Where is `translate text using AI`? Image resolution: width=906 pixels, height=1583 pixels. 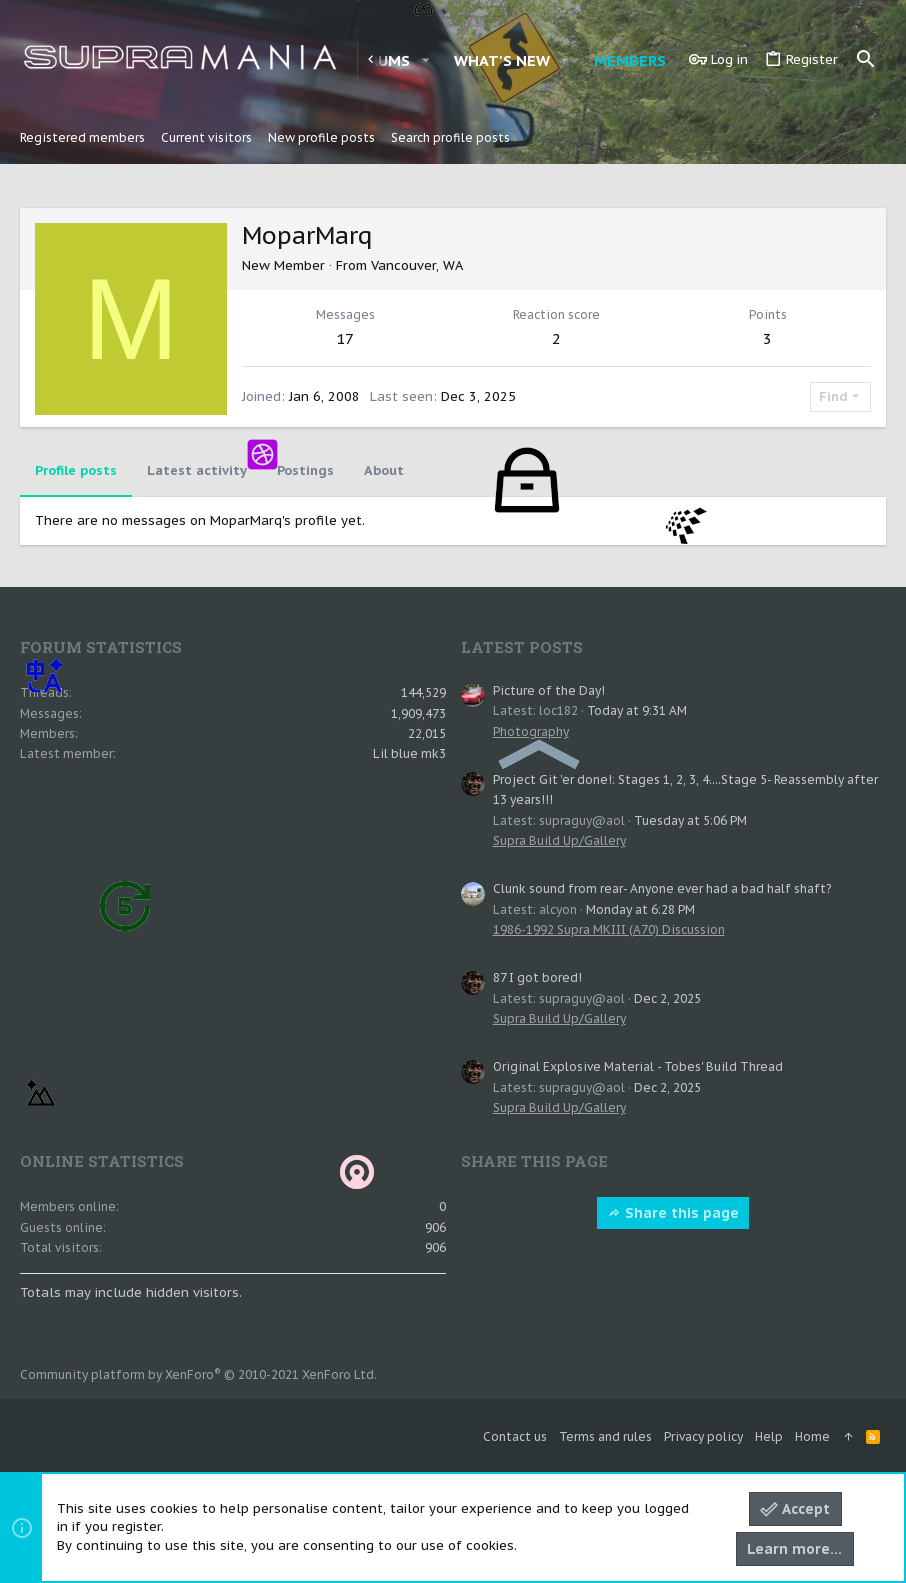
translate text using AI is located at coordinates (44, 677).